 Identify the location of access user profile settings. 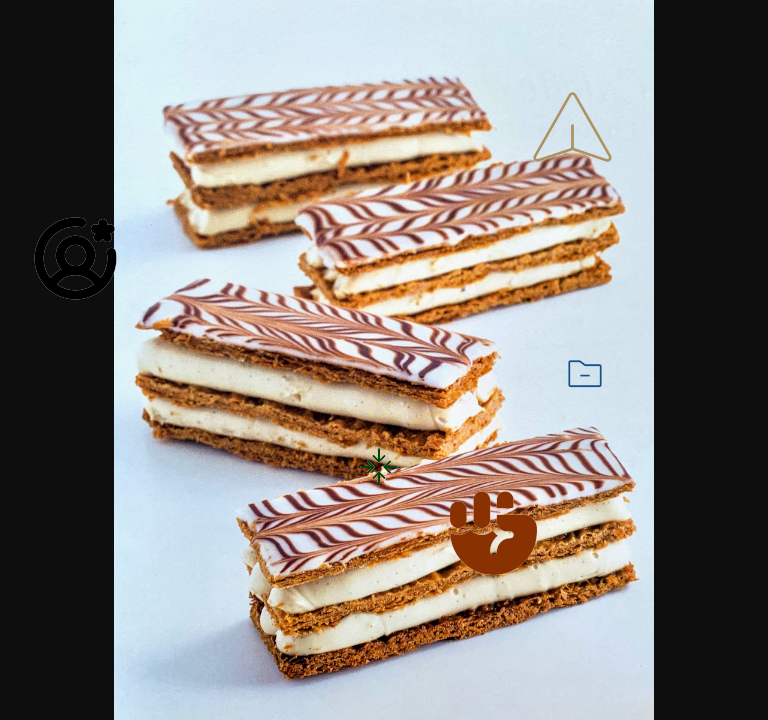
(75, 258).